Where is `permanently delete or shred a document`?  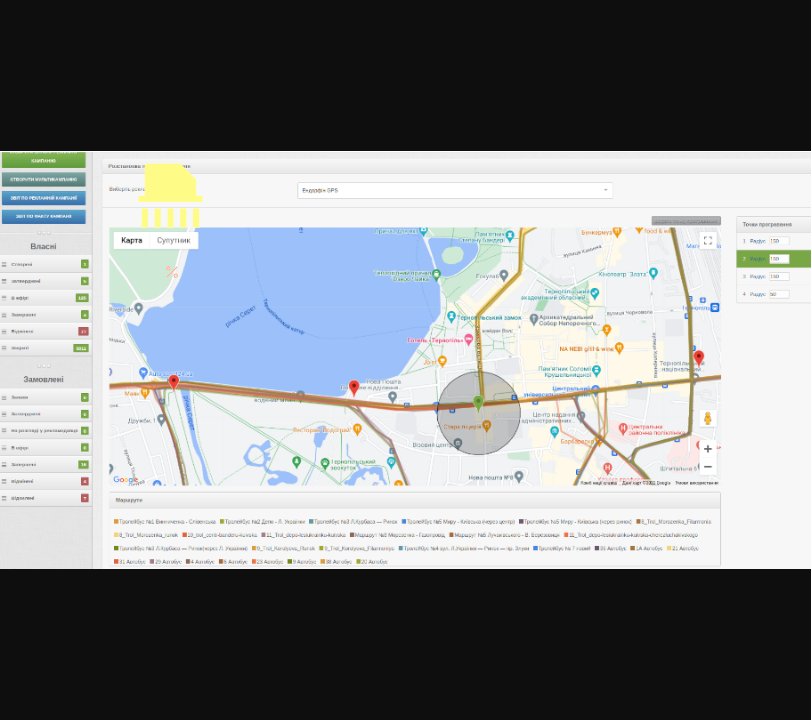
permanently delete or shred a document is located at coordinates (170, 195).